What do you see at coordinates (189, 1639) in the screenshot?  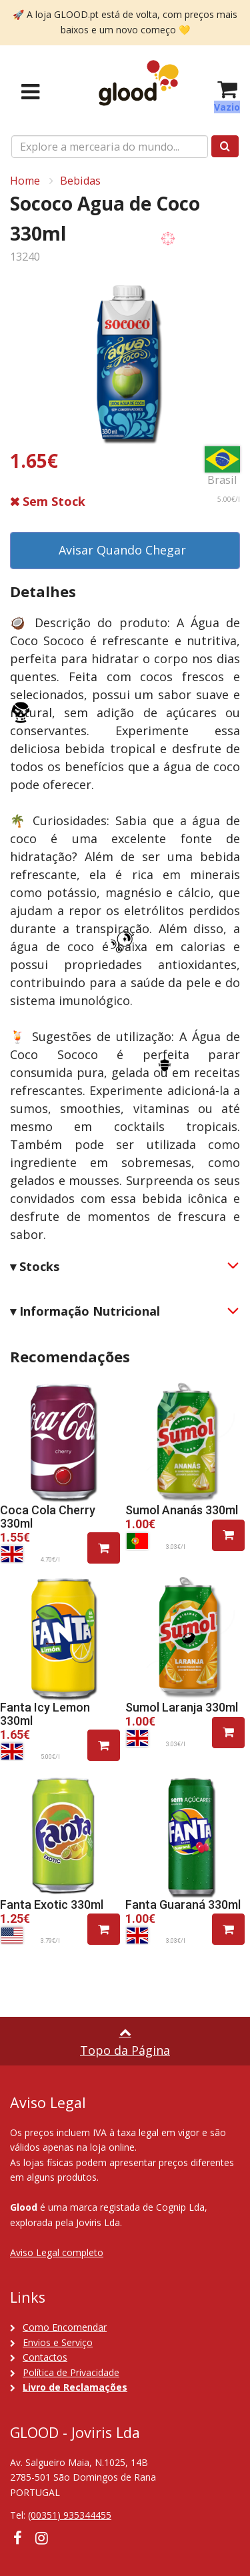 I see `hatch or incubate a creature in gameplay` at bounding box center [189, 1639].